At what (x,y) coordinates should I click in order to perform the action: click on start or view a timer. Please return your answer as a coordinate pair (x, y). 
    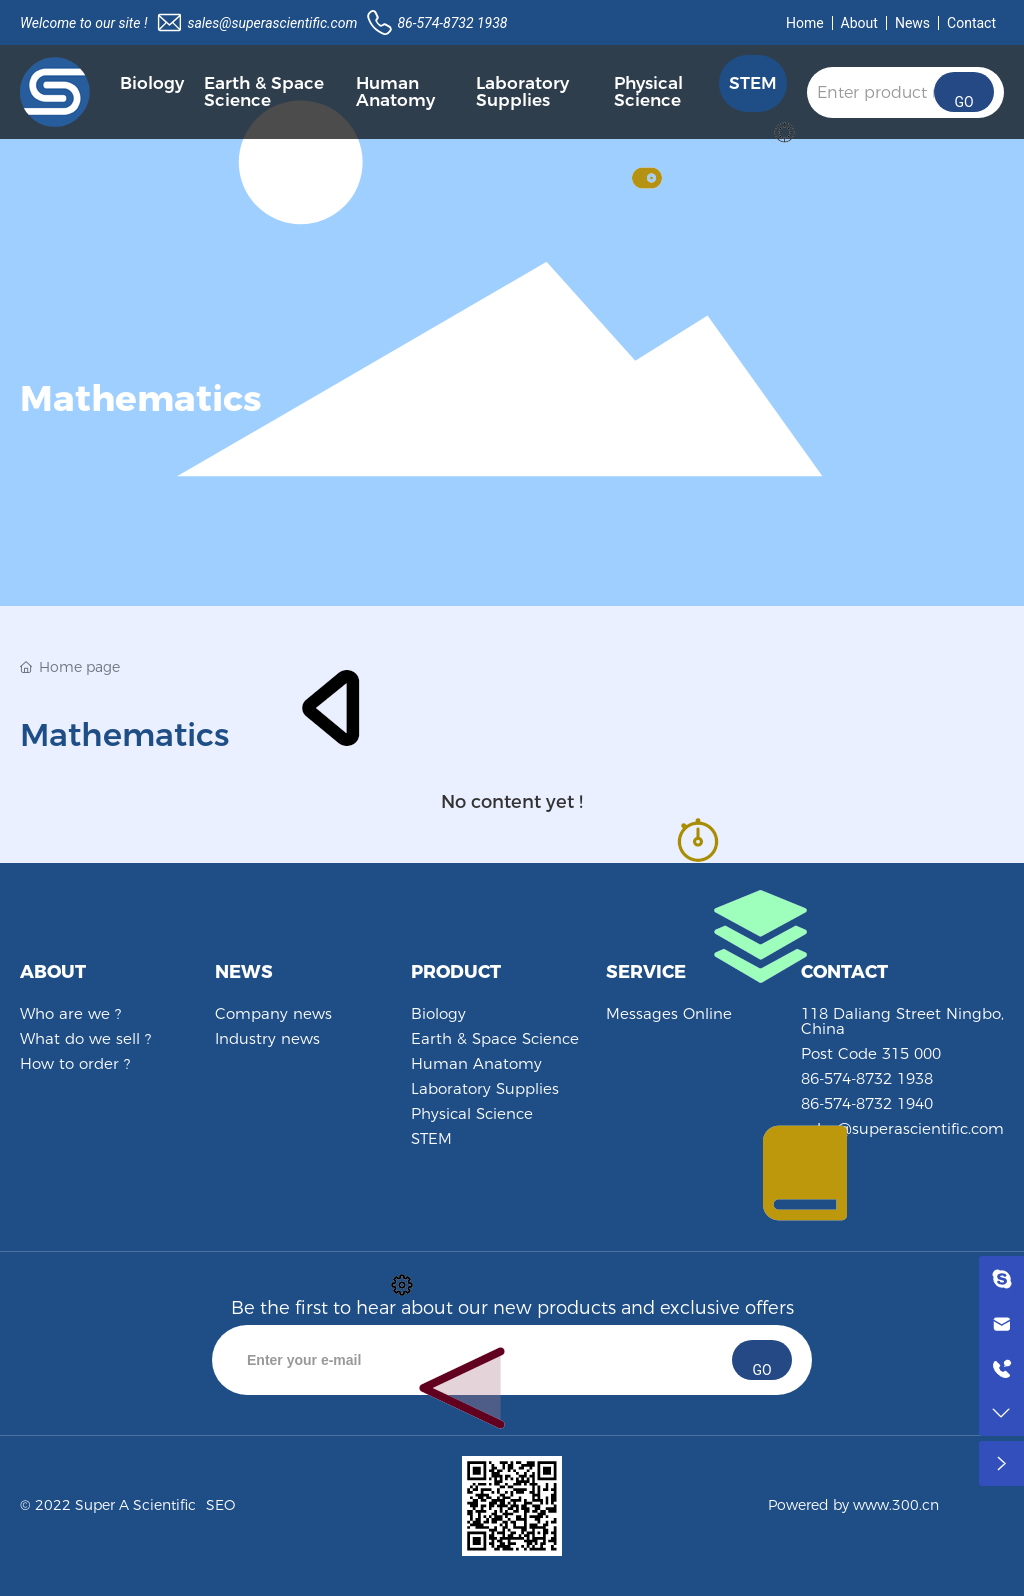
    Looking at the image, I should click on (698, 840).